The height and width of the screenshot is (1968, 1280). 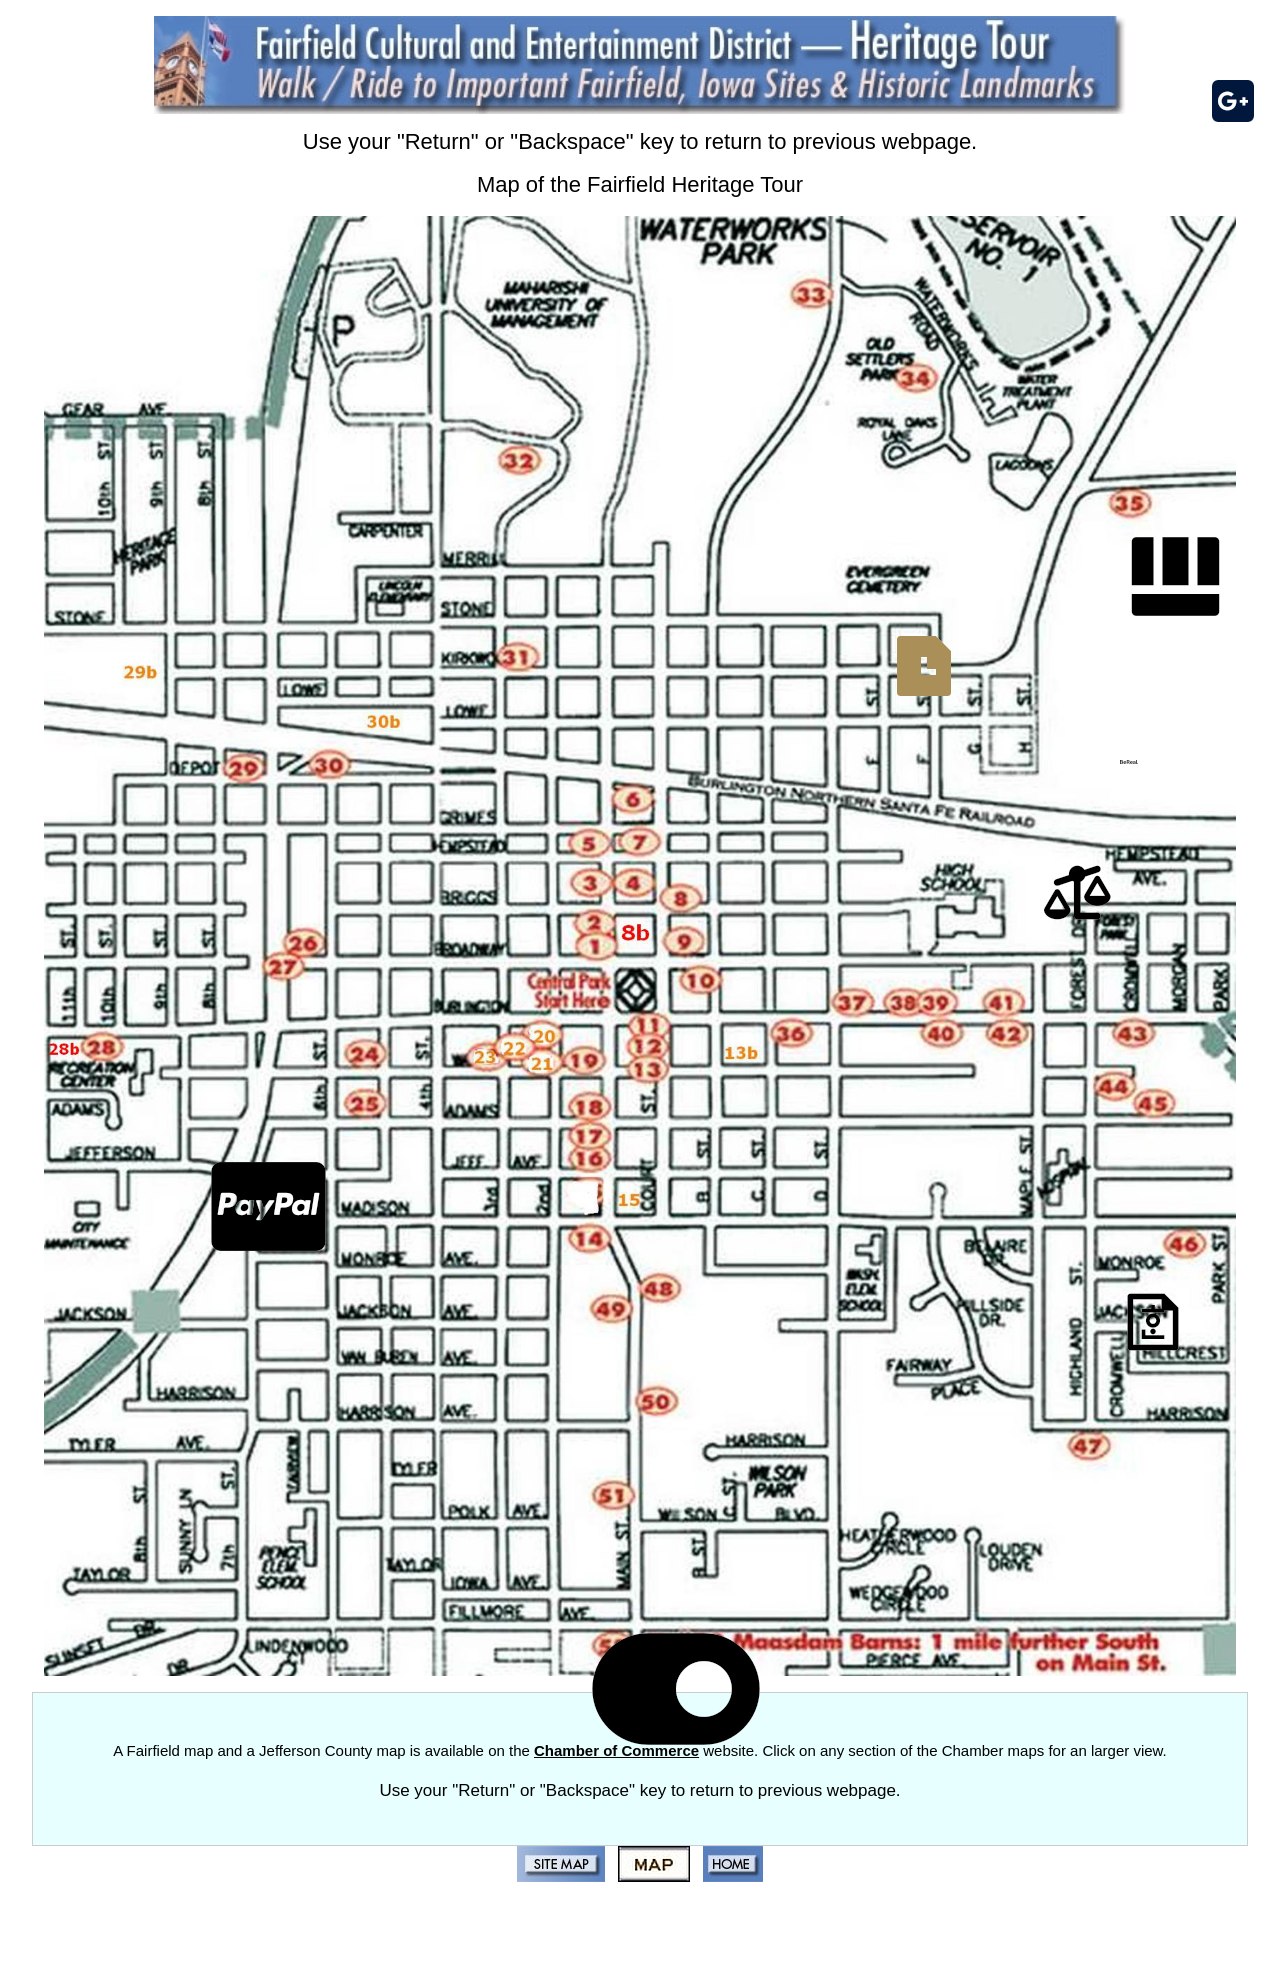 What do you see at coordinates (924, 666) in the screenshot?
I see `view file version history` at bounding box center [924, 666].